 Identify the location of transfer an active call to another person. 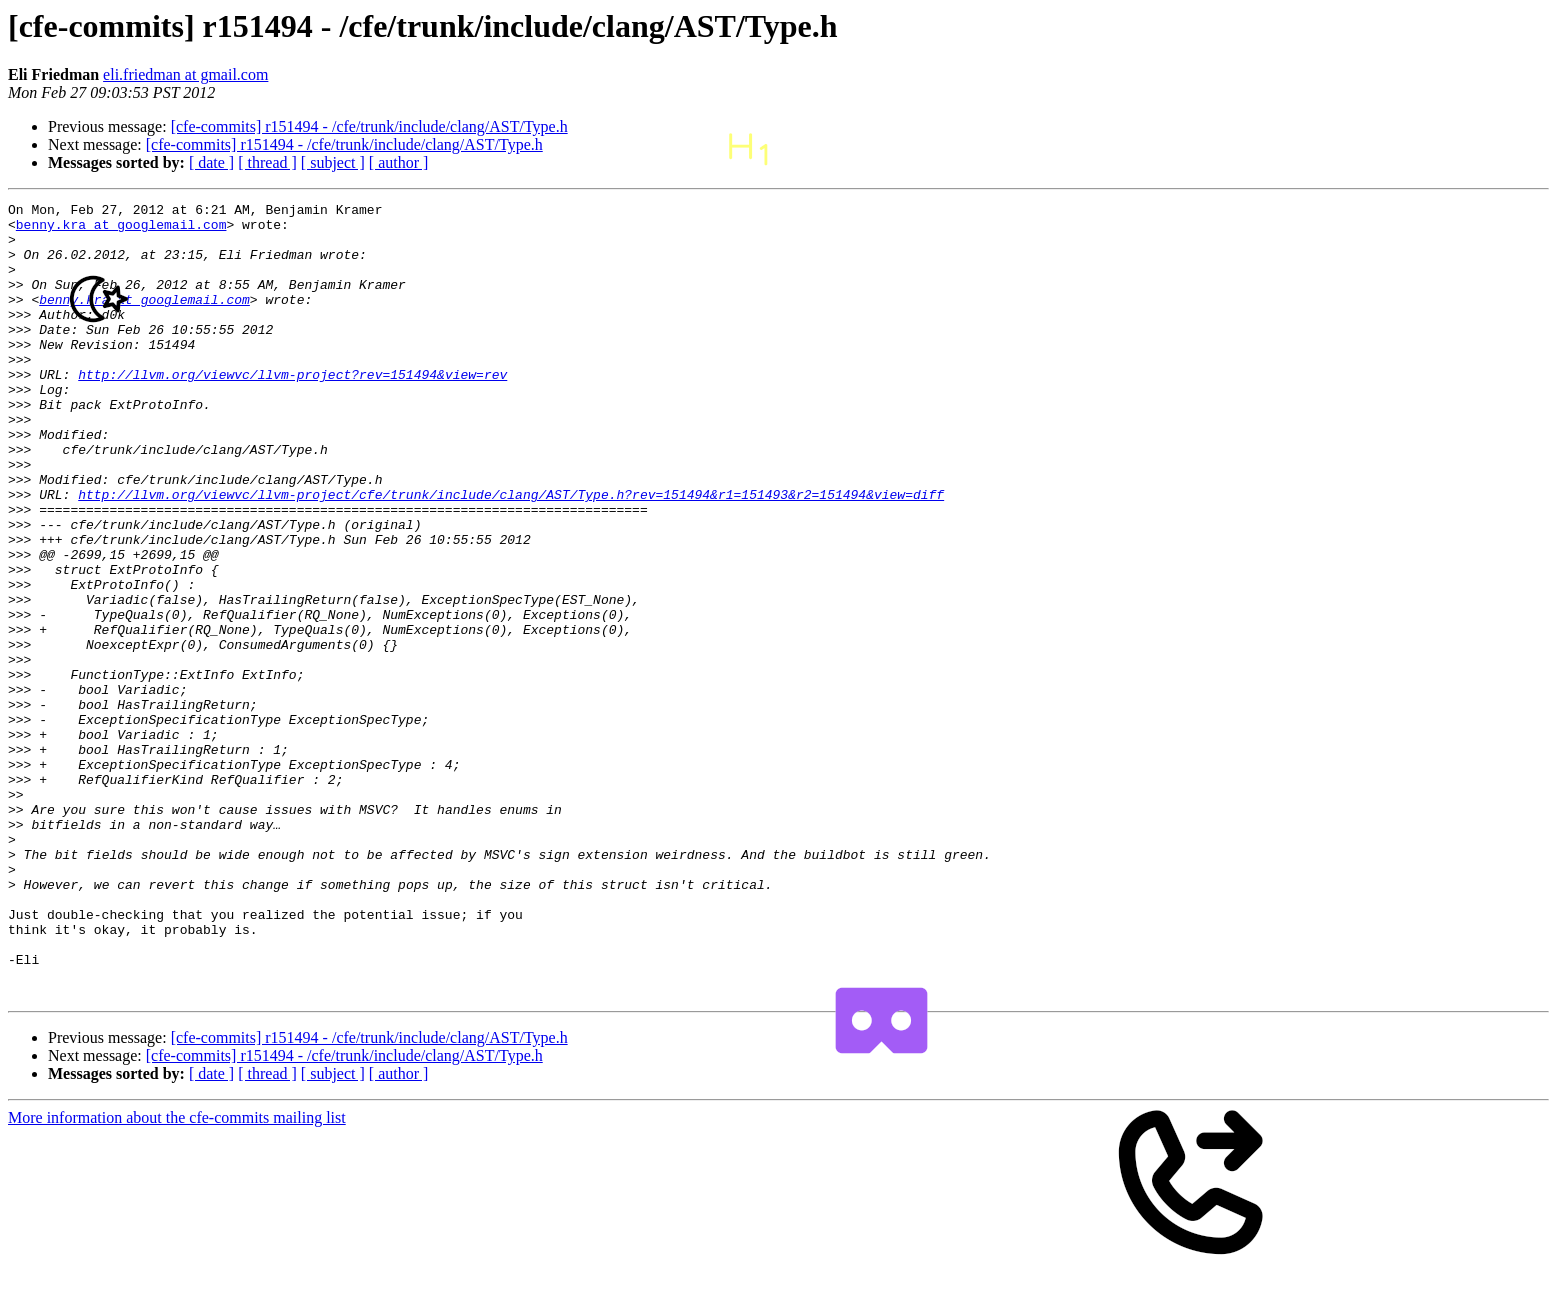
(1193, 1179).